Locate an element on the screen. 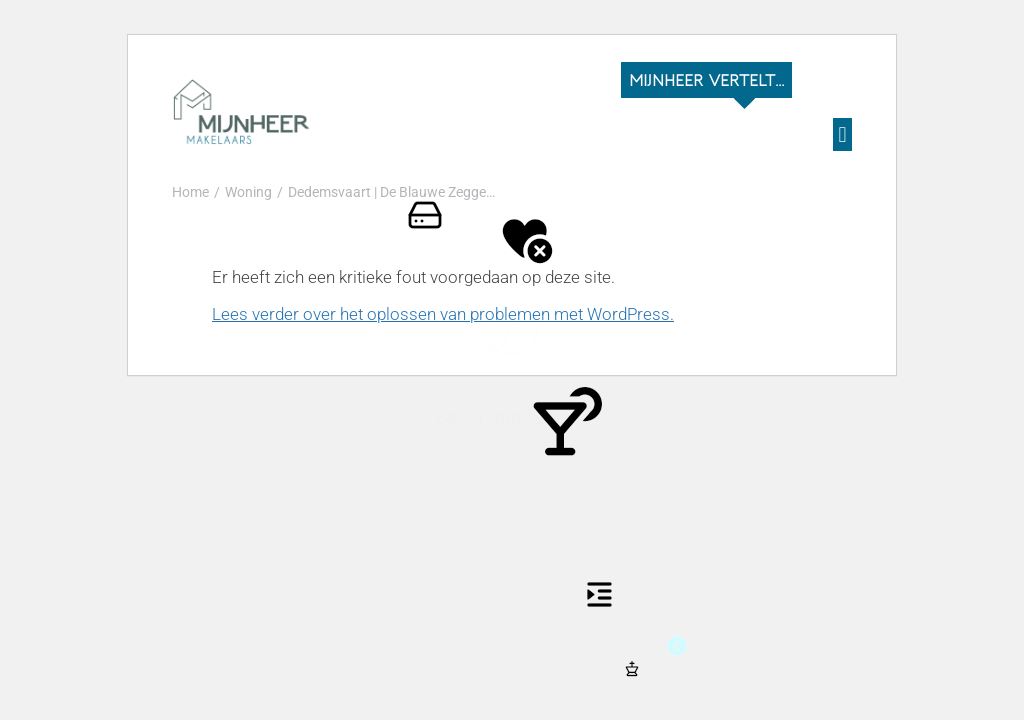  browse cocktail recipes or drink menu is located at coordinates (564, 425).